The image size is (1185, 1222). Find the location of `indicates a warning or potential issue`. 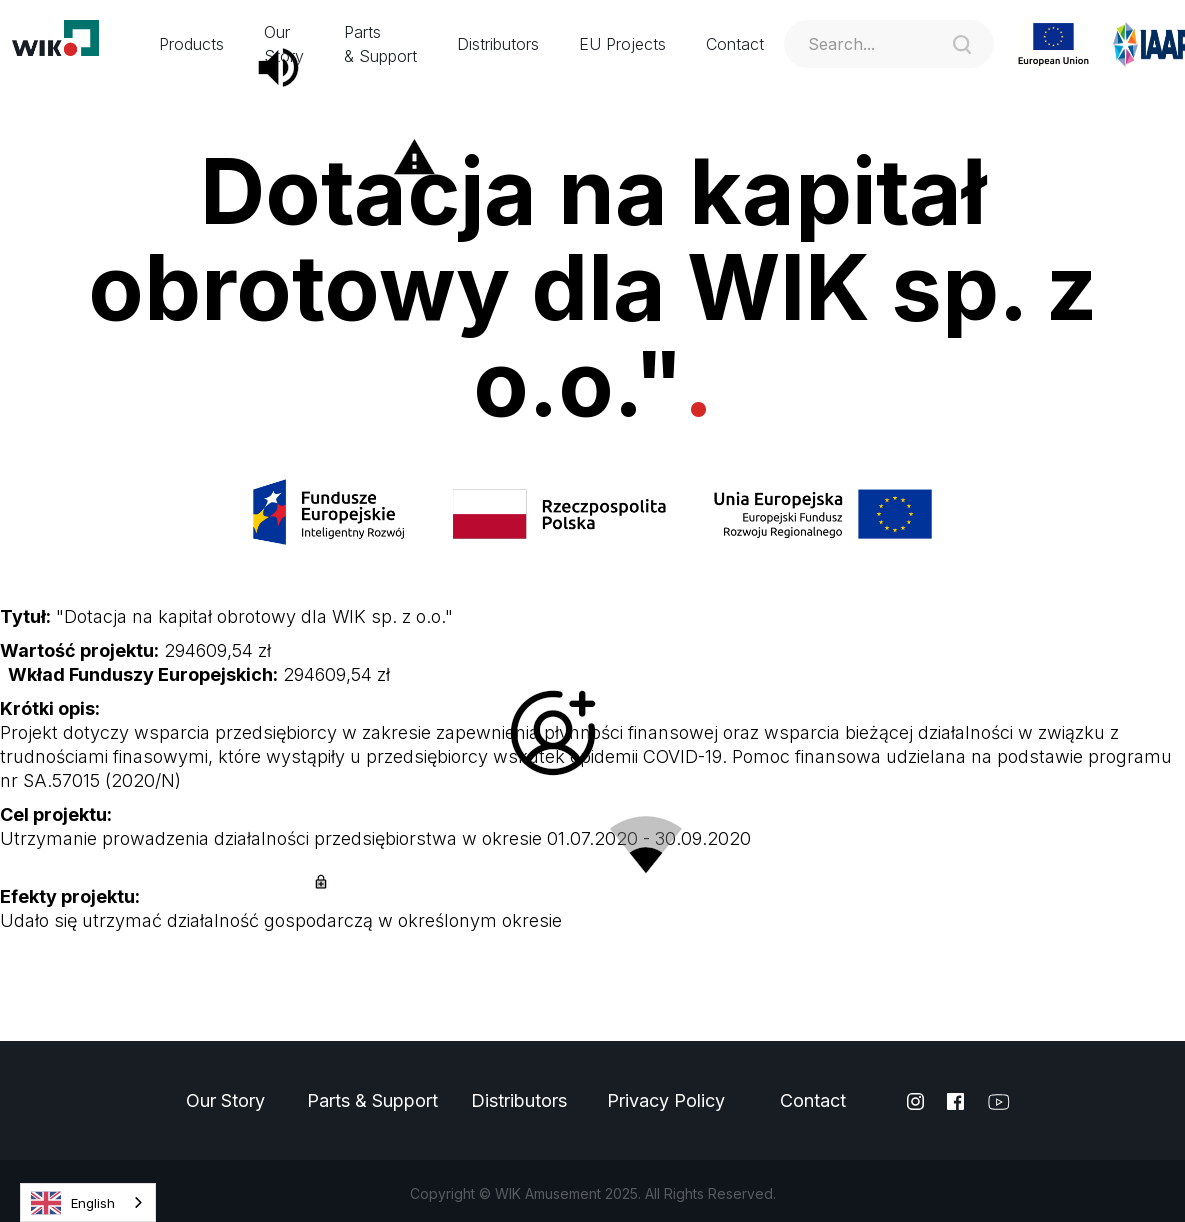

indicates a warning or potential issue is located at coordinates (414, 157).